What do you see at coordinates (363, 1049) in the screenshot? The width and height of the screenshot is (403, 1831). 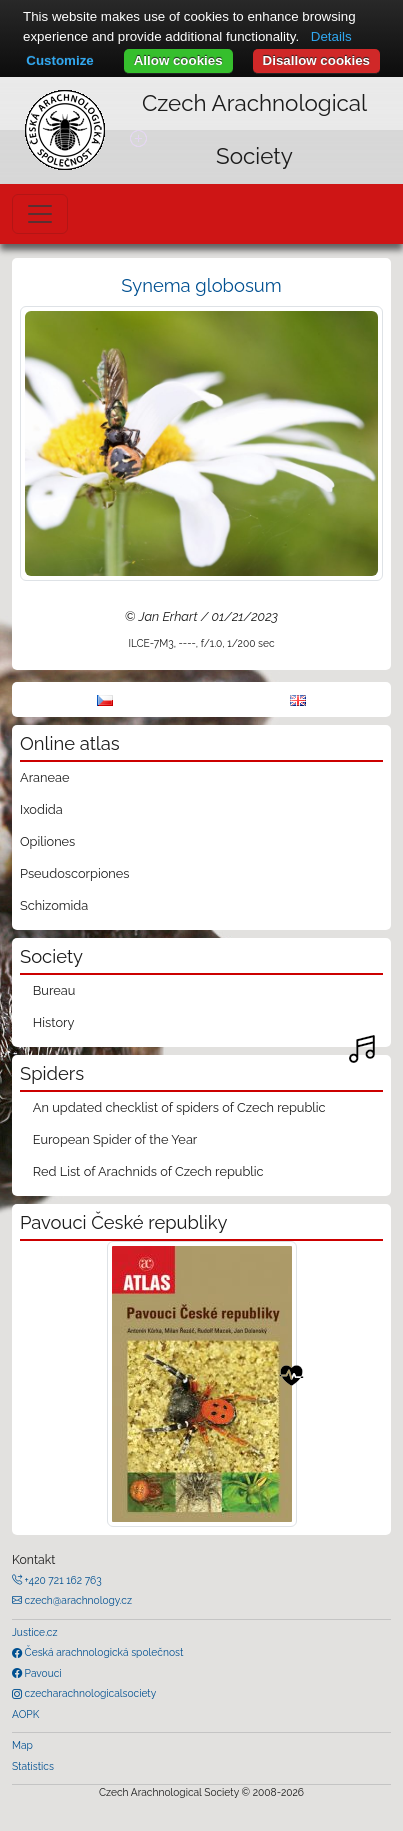 I see `access music library or player` at bounding box center [363, 1049].